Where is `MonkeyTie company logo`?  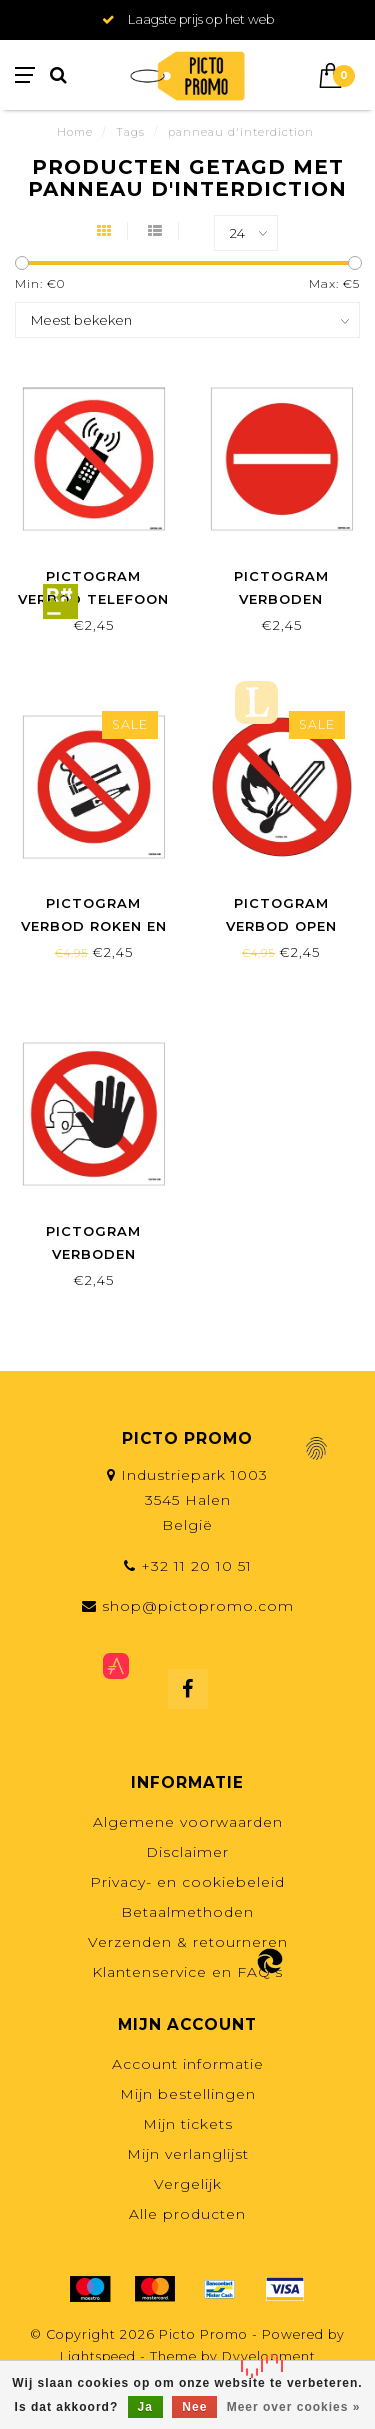 MonkeyTie company logo is located at coordinates (316, 1448).